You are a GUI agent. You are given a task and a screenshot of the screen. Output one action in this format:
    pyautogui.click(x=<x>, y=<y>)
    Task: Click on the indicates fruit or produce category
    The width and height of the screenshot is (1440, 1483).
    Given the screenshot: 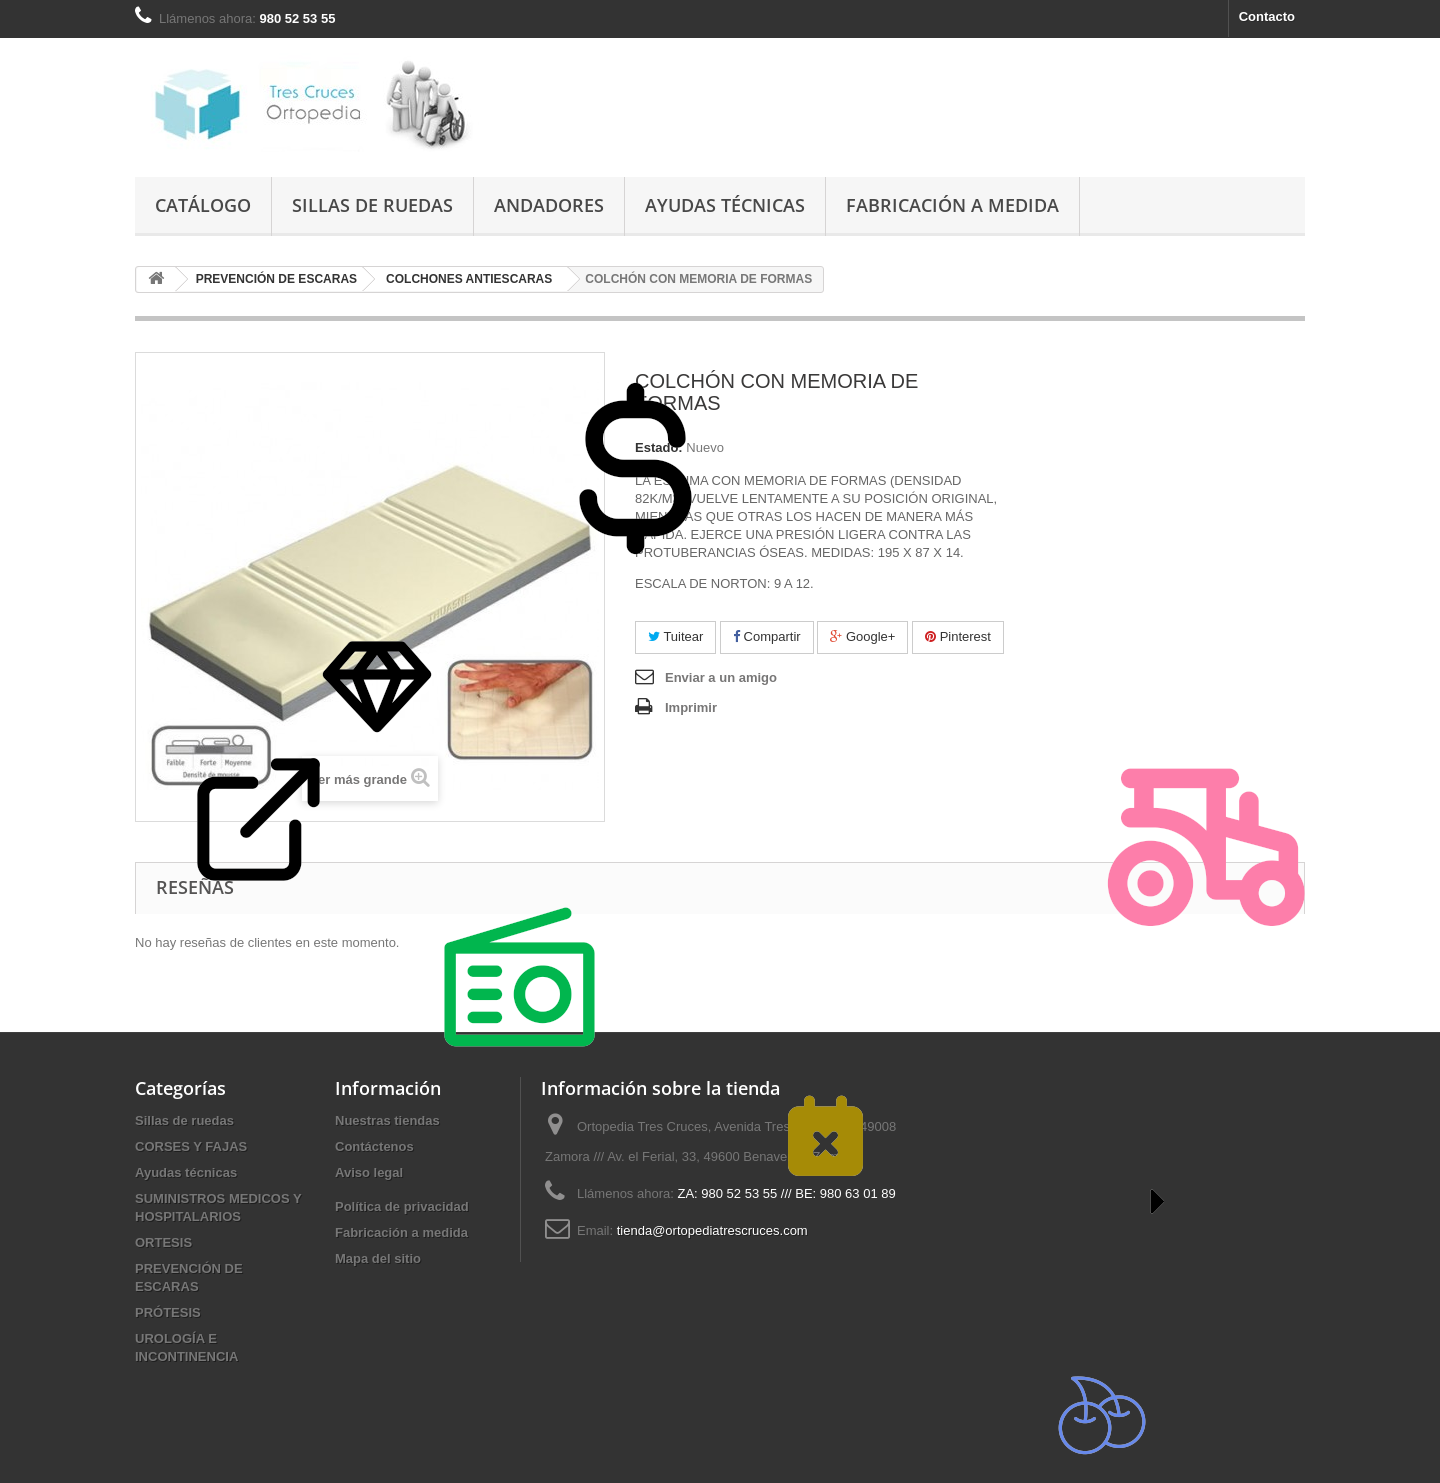 What is the action you would take?
    pyautogui.click(x=1100, y=1415)
    